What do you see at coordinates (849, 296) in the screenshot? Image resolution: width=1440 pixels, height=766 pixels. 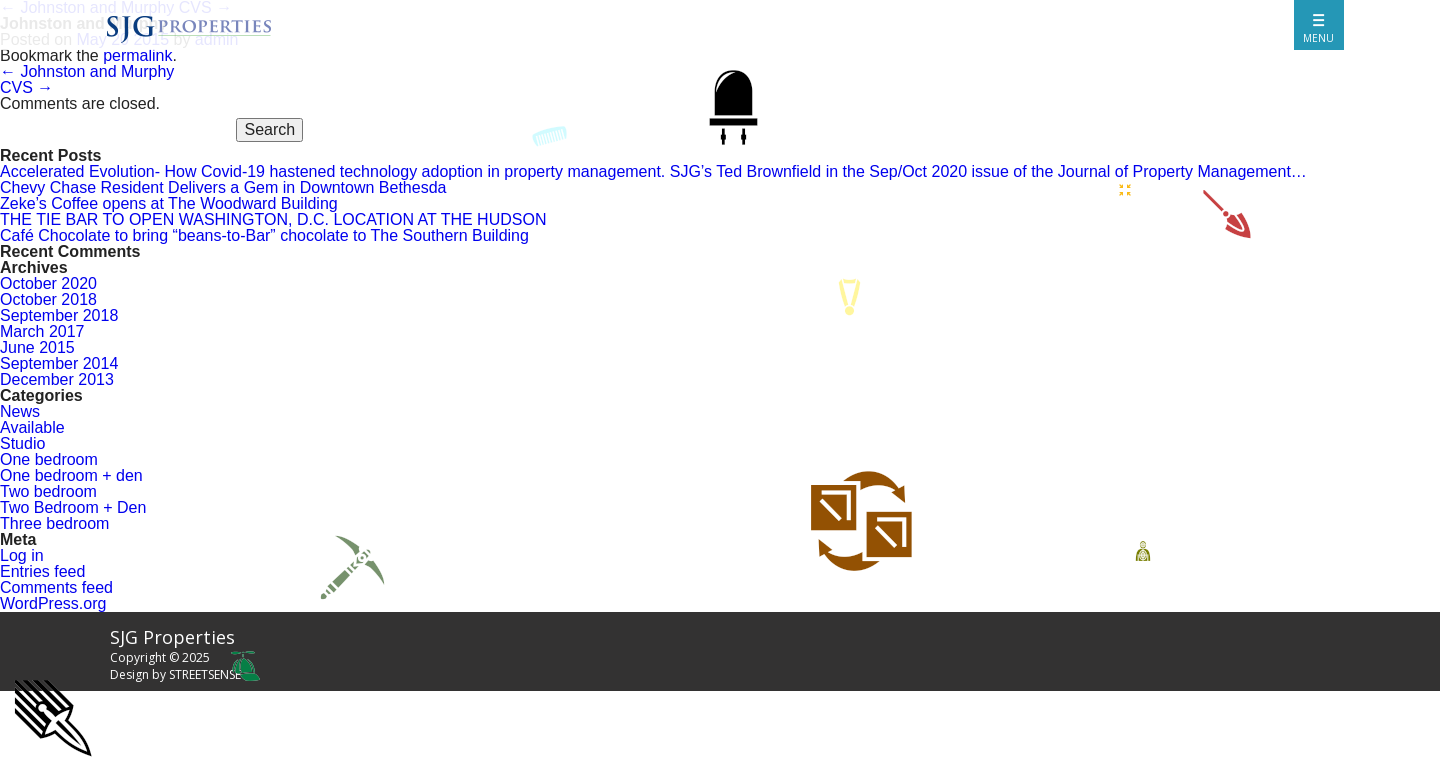 I see `view achievements or awards` at bounding box center [849, 296].